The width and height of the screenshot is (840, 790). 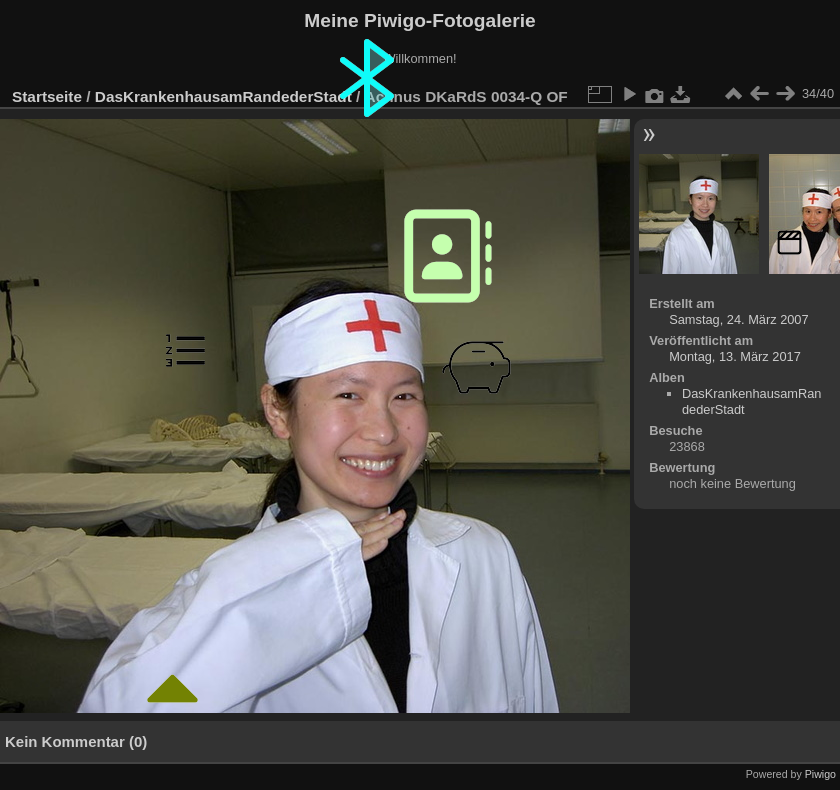 What do you see at coordinates (789, 242) in the screenshot?
I see `freeze the top row in a spreadsheet` at bounding box center [789, 242].